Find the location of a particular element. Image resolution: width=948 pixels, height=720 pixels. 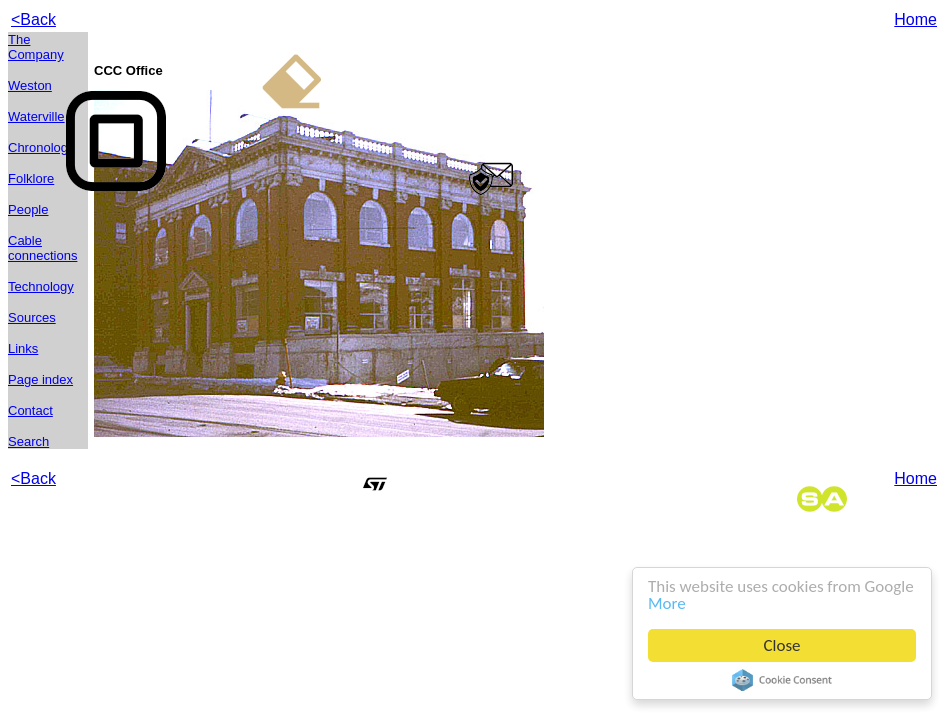

erase or clear content is located at coordinates (293, 82).